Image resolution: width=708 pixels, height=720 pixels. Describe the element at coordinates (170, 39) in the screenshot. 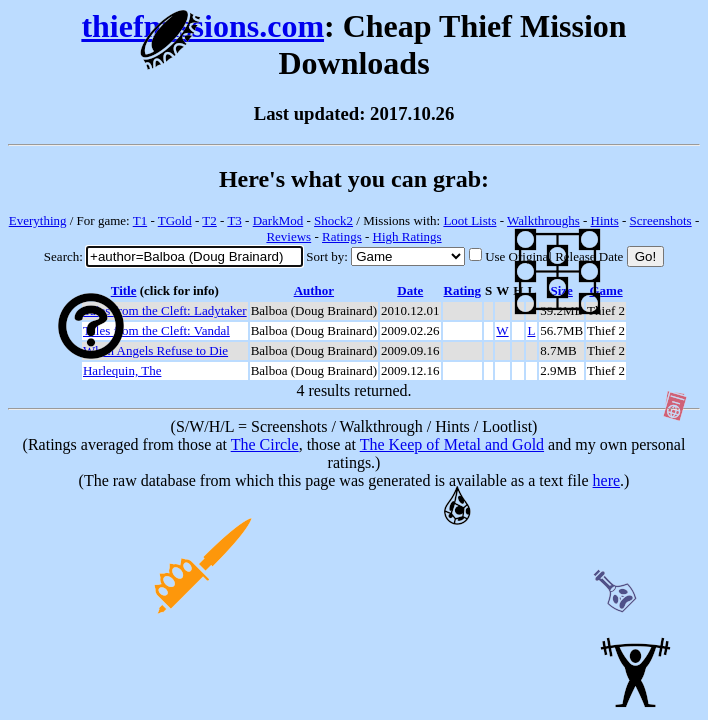

I see `bottle cap collectible item in a game inventory` at that location.